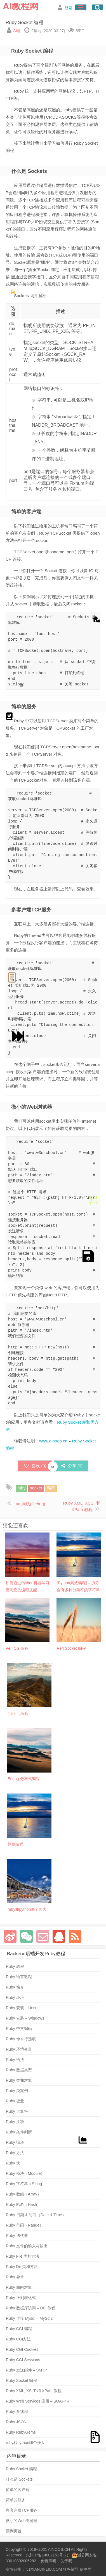 The height and width of the screenshot is (2576, 106). I want to click on access the journal of the whills or star wars lore reference, so click(9, 716).